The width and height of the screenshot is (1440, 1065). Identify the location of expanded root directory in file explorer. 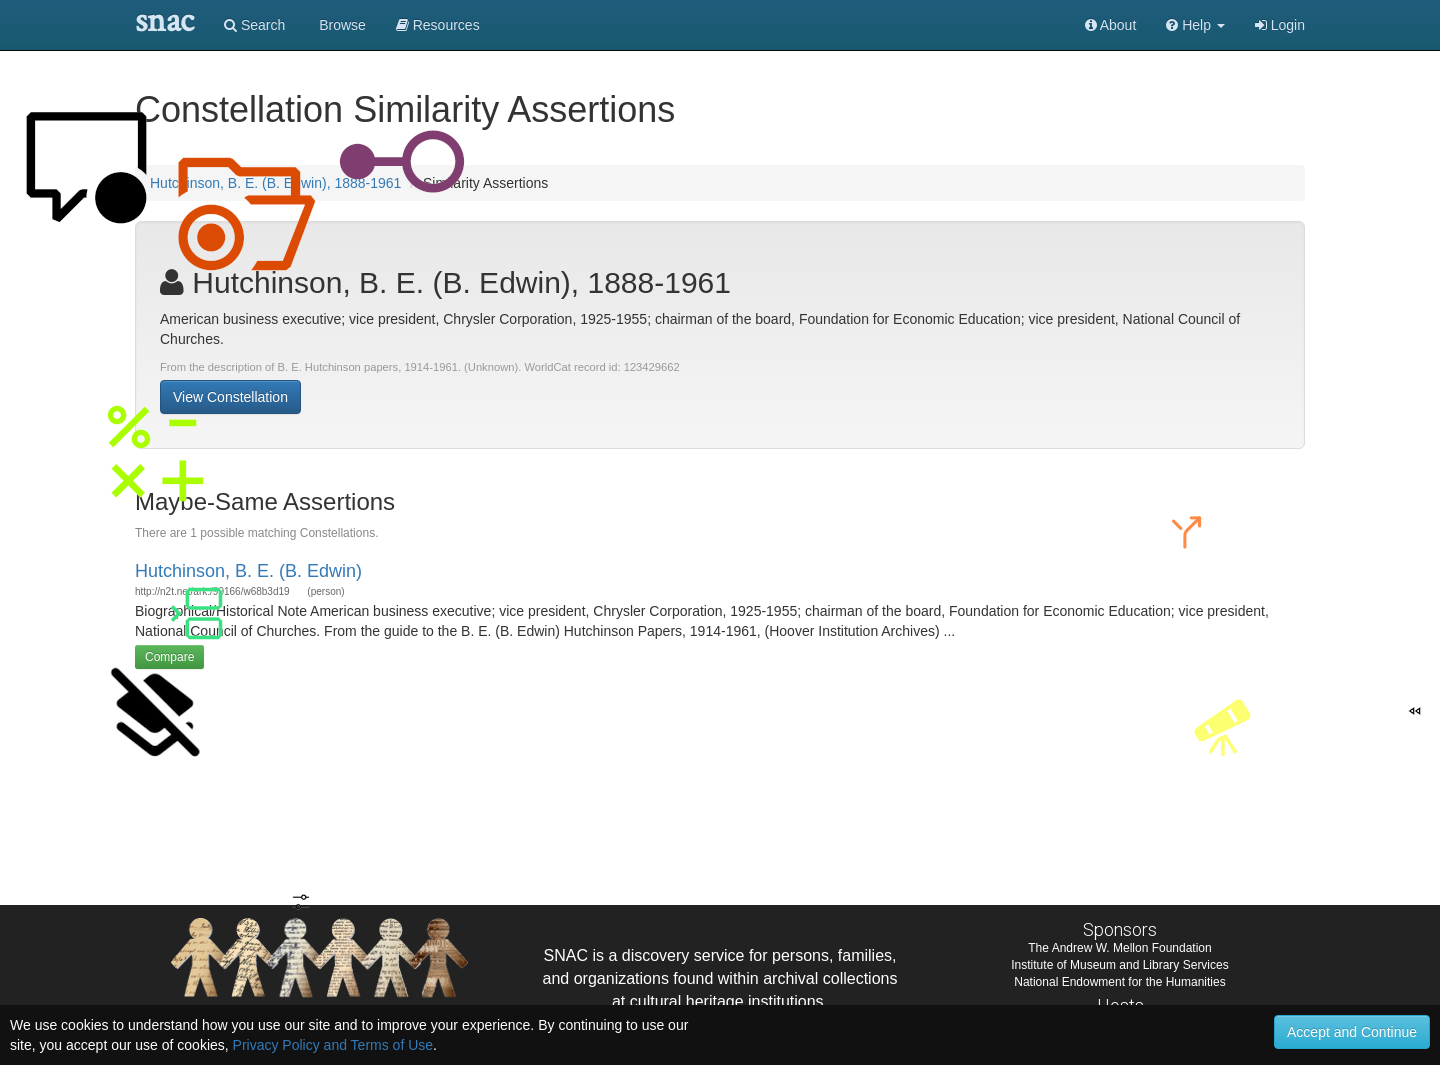
(244, 214).